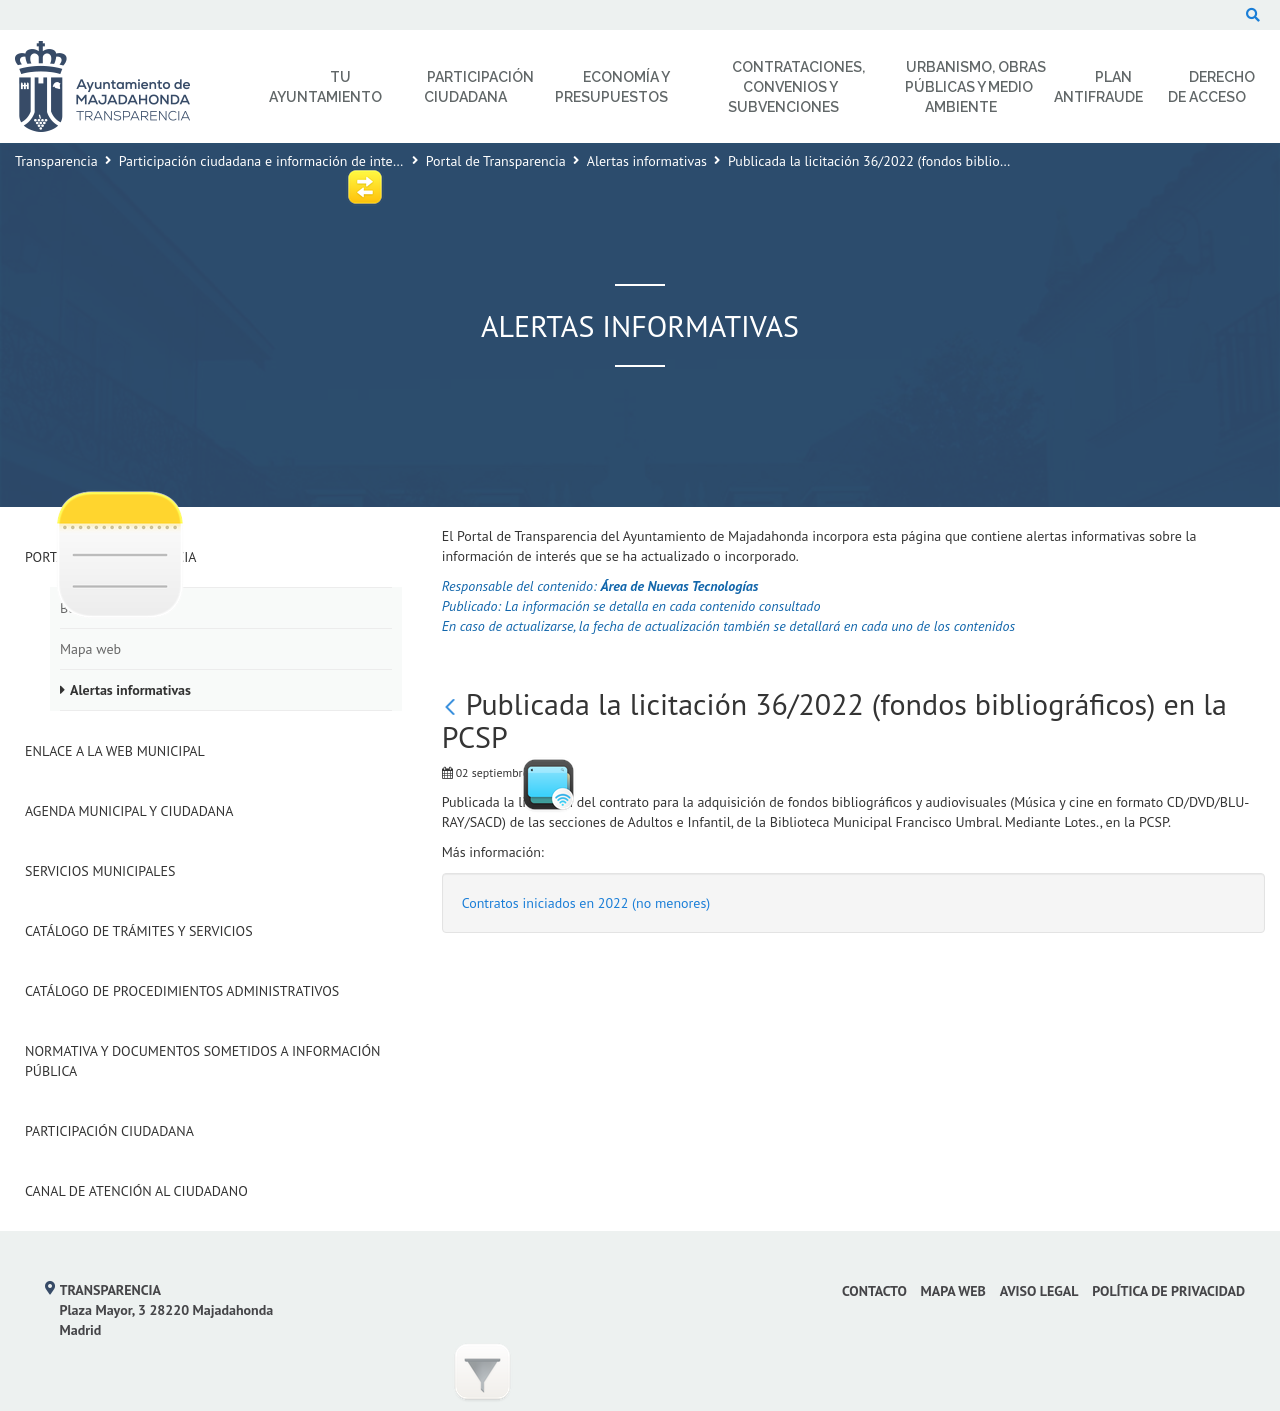 Image resolution: width=1280 pixels, height=1411 pixels. What do you see at coordinates (482, 1371) in the screenshot?
I see `open filter or sorting preferences` at bounding box center [482, 1371].